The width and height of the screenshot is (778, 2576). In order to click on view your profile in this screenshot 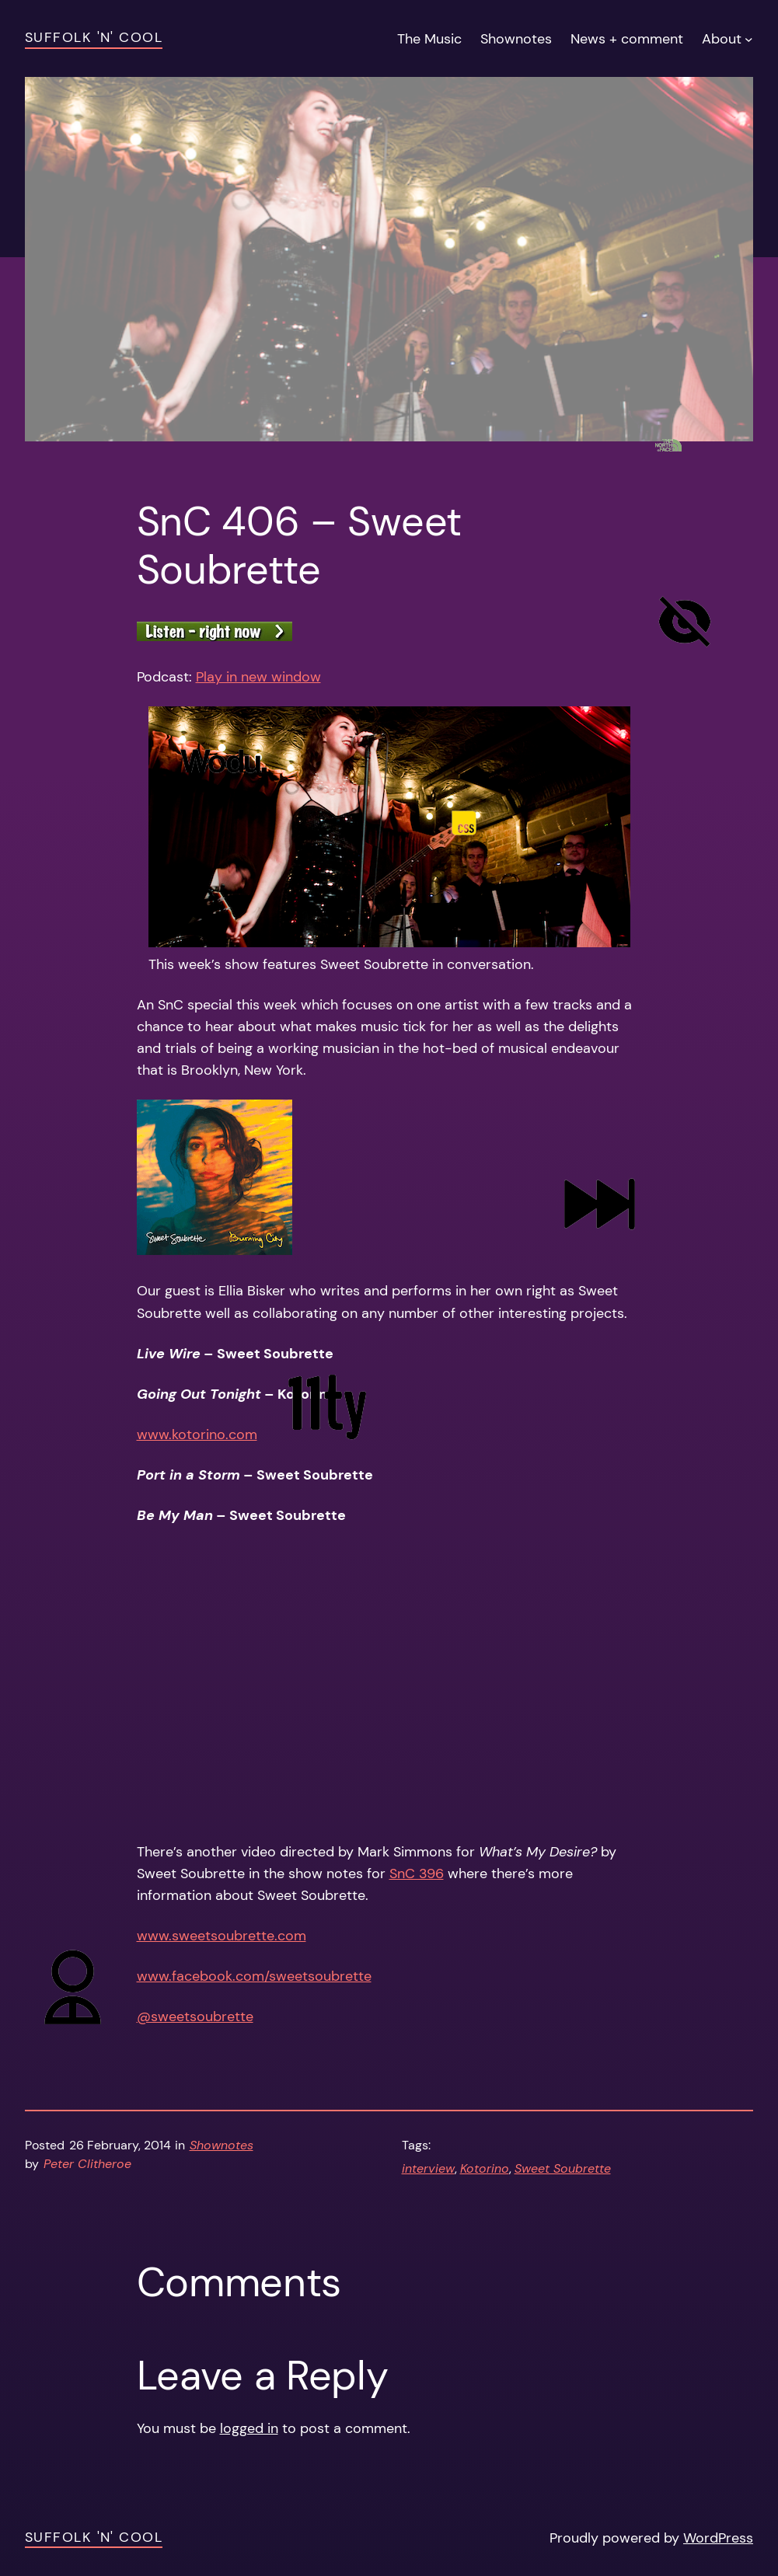, I will do `click(72, 1989)`.